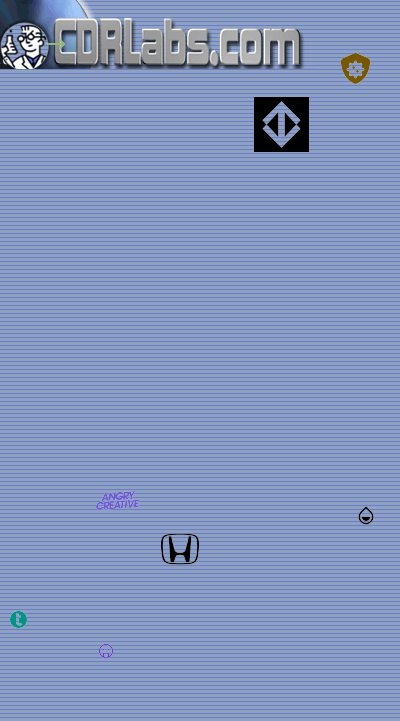  What do you see at coordinates (180, 549) in the screenshot?
I see `Honda brand or dealership app` at bounding box center [180, 549].